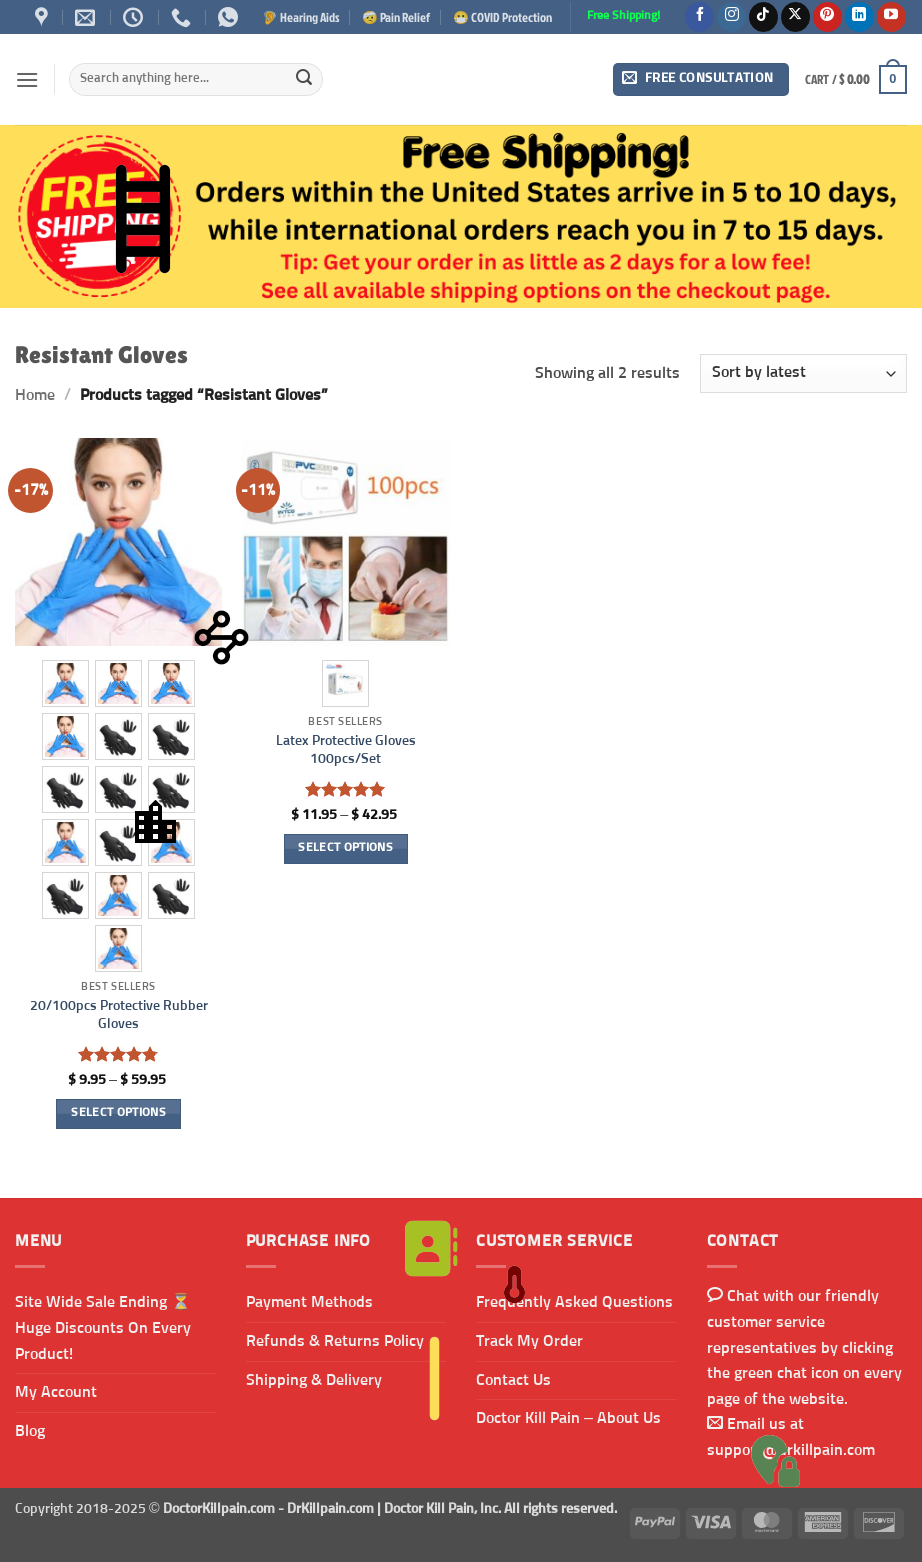  Describe the element at coordinates (429, 1248) in the screenshot. I see `open your contacts list` at that location.